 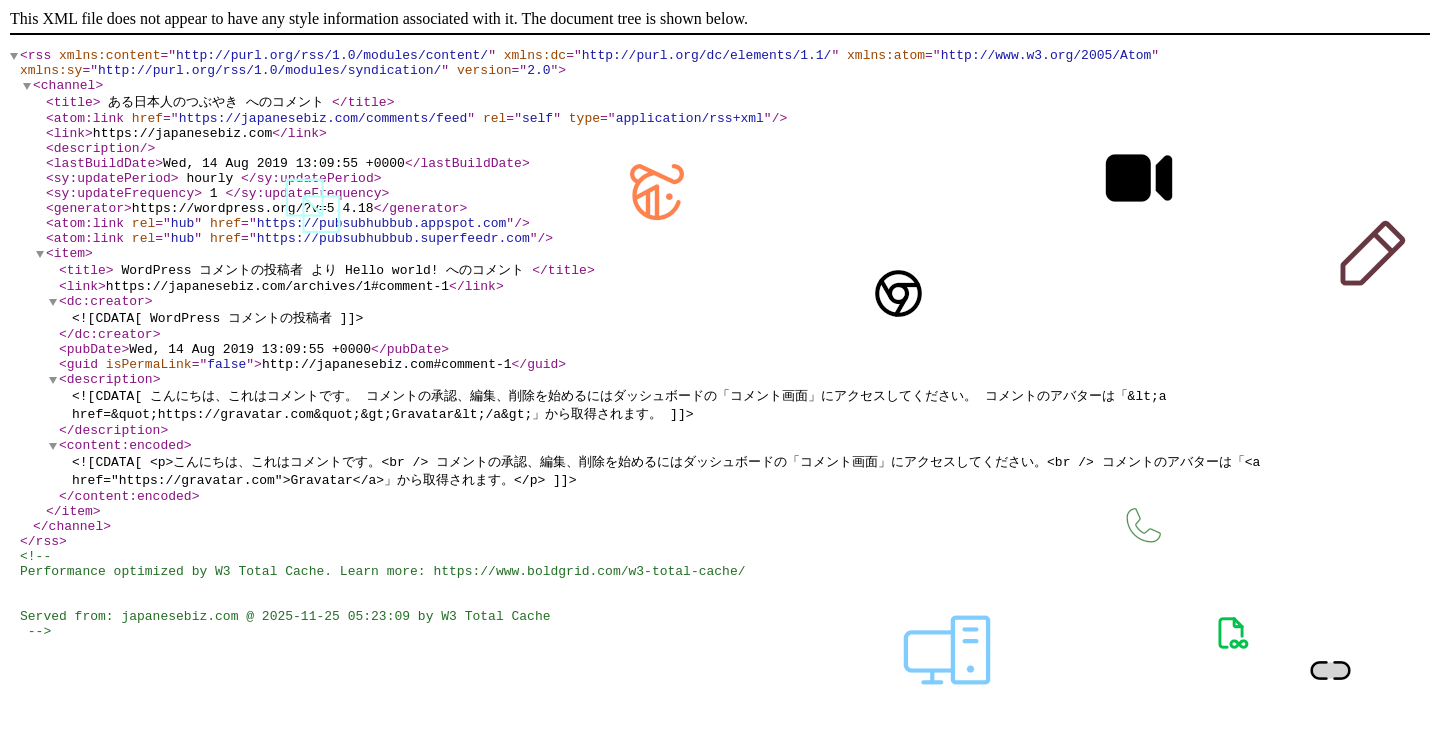 What do you see at coordinates (947, 650) in the screenshot?
I see `access desktop or PC settings` at bounding box center [947, 650].